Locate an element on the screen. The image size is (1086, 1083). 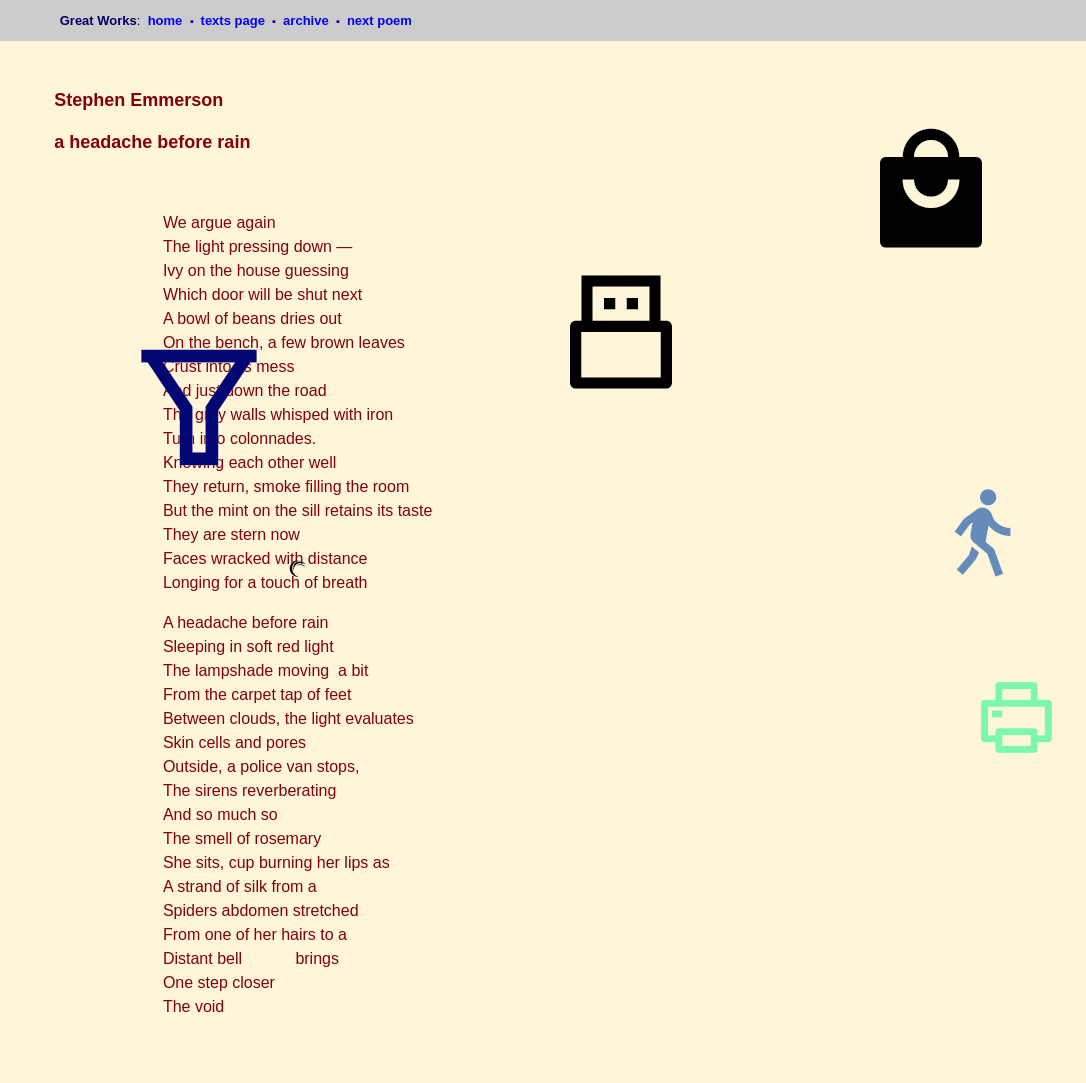
view your shopping bag is located at coordinates (931, 191).